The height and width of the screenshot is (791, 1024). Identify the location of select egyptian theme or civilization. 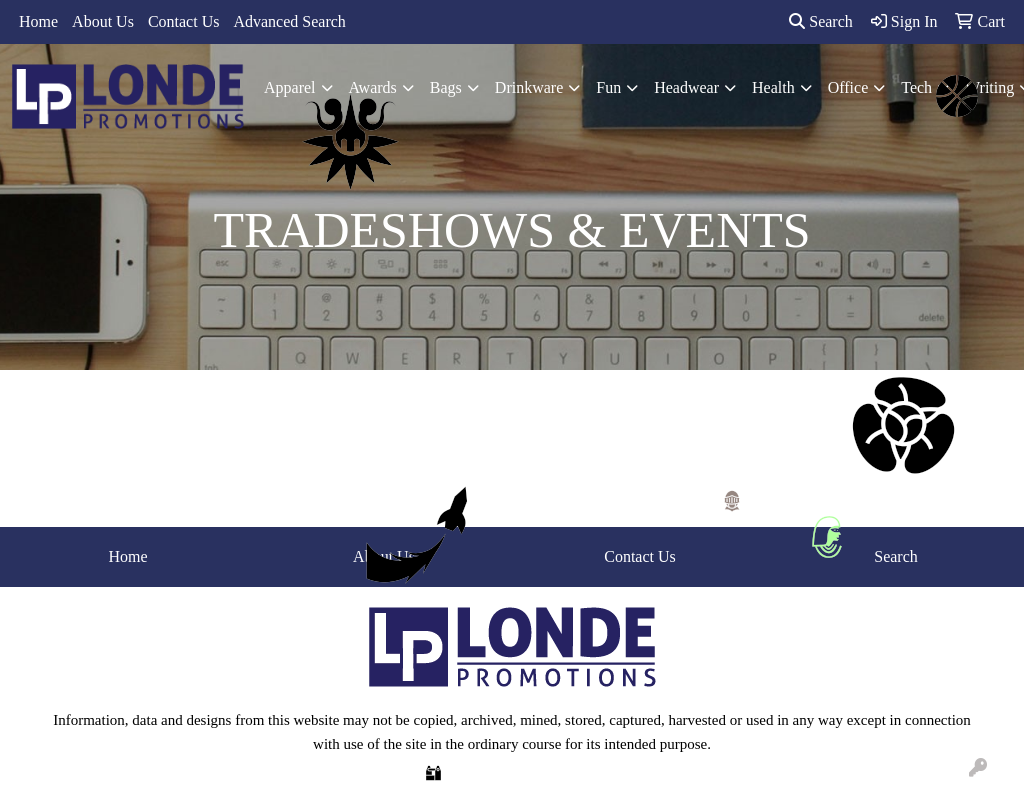
(827, 537).